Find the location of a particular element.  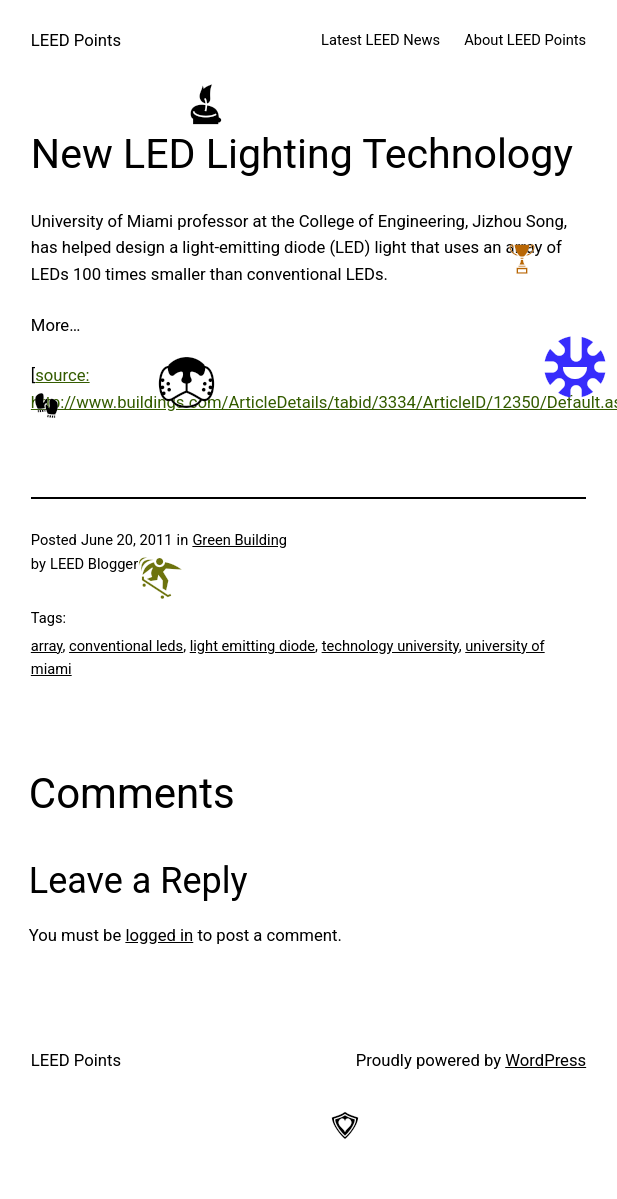

health protection or defensive buff status is located at coordinates (345, 1125).